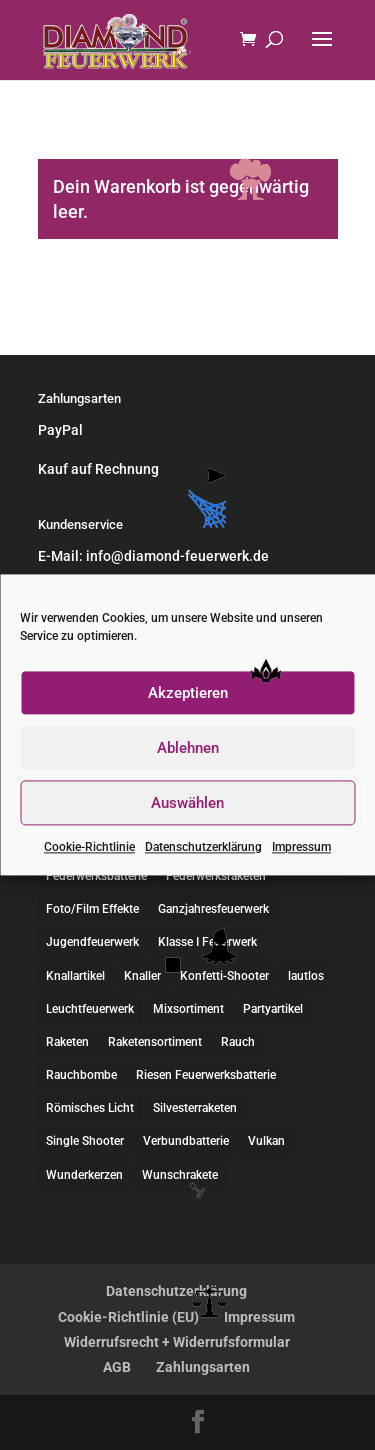 The height and width of the screenshot is (1450, 375). What do you see at coordinates (207, 509) in the screenshot?
I see `activate web spit ability` at bounding box center [207, 509].